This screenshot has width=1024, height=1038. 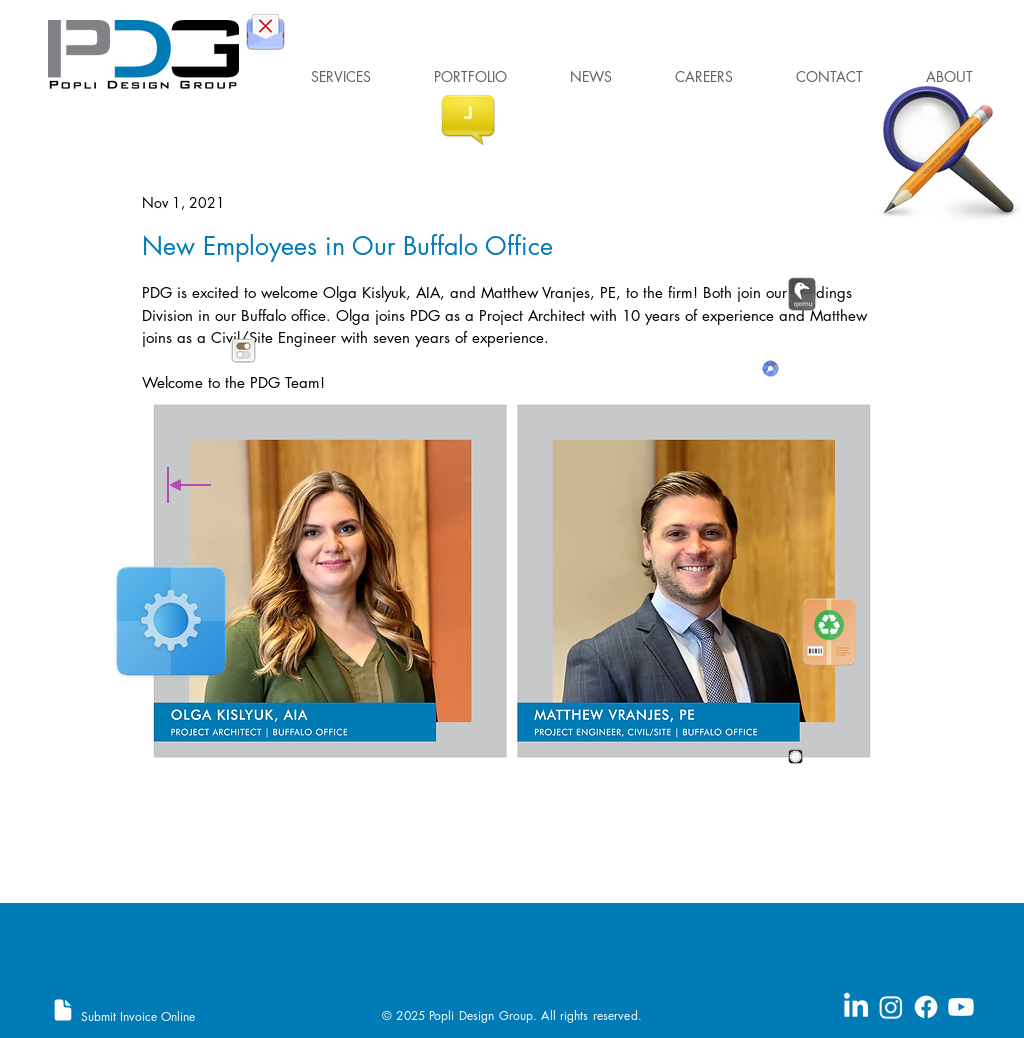 What do you see at coordinates (189, 485) in the screenshot?
I see `go to the first item in a list or sequence` at bounding box center [189, 485].